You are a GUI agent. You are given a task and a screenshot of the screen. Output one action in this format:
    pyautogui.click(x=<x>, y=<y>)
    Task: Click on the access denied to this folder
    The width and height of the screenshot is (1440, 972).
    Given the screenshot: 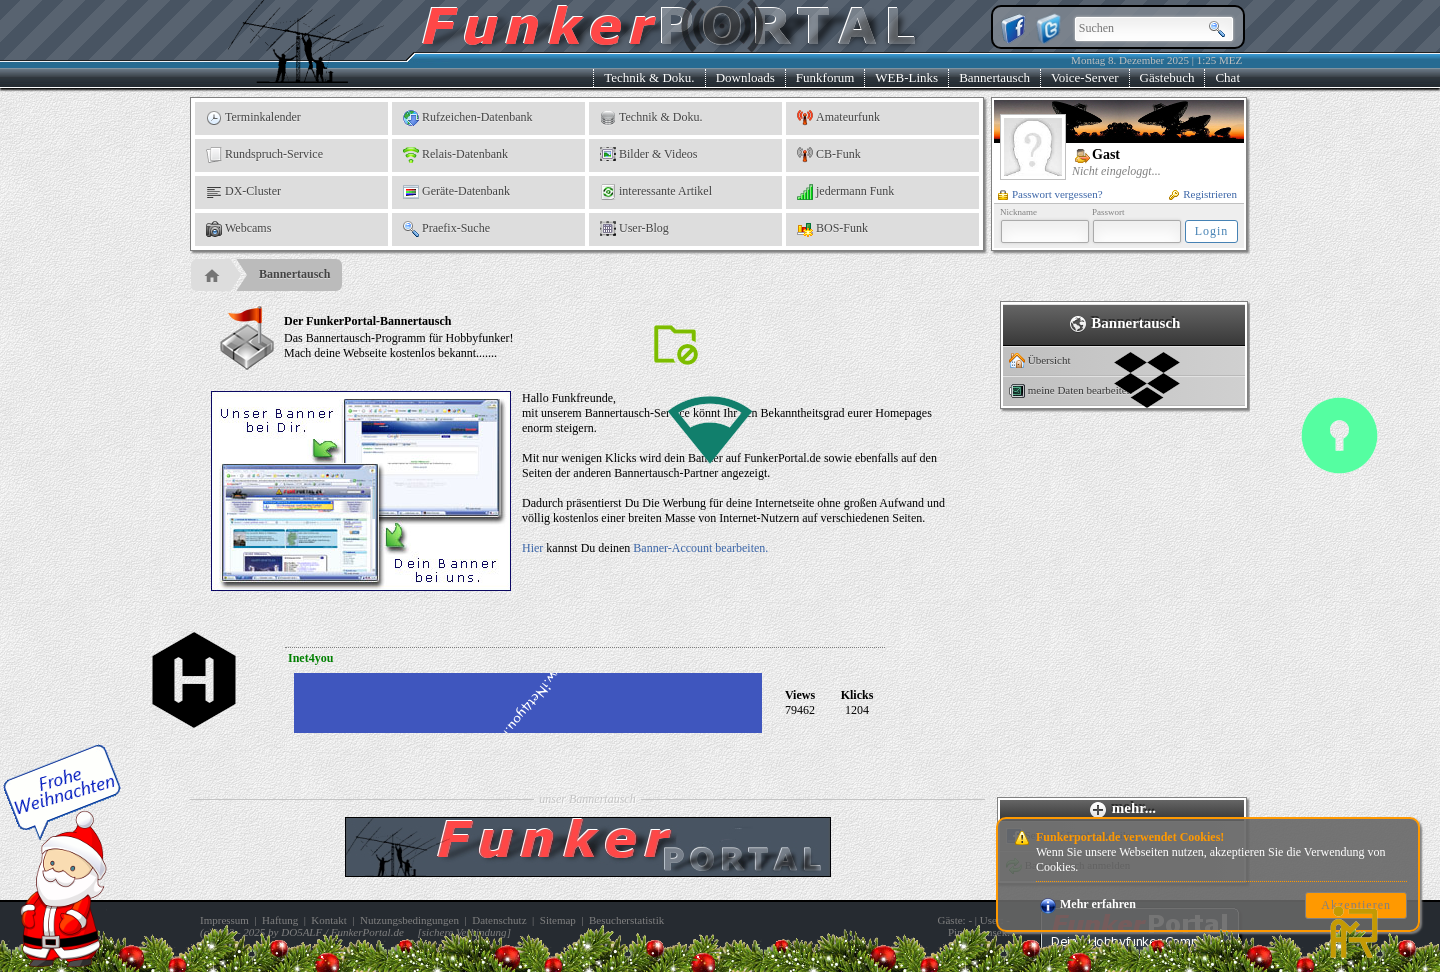 What is the action you would take?
    pyautogui.click(x=675, y=344)
    